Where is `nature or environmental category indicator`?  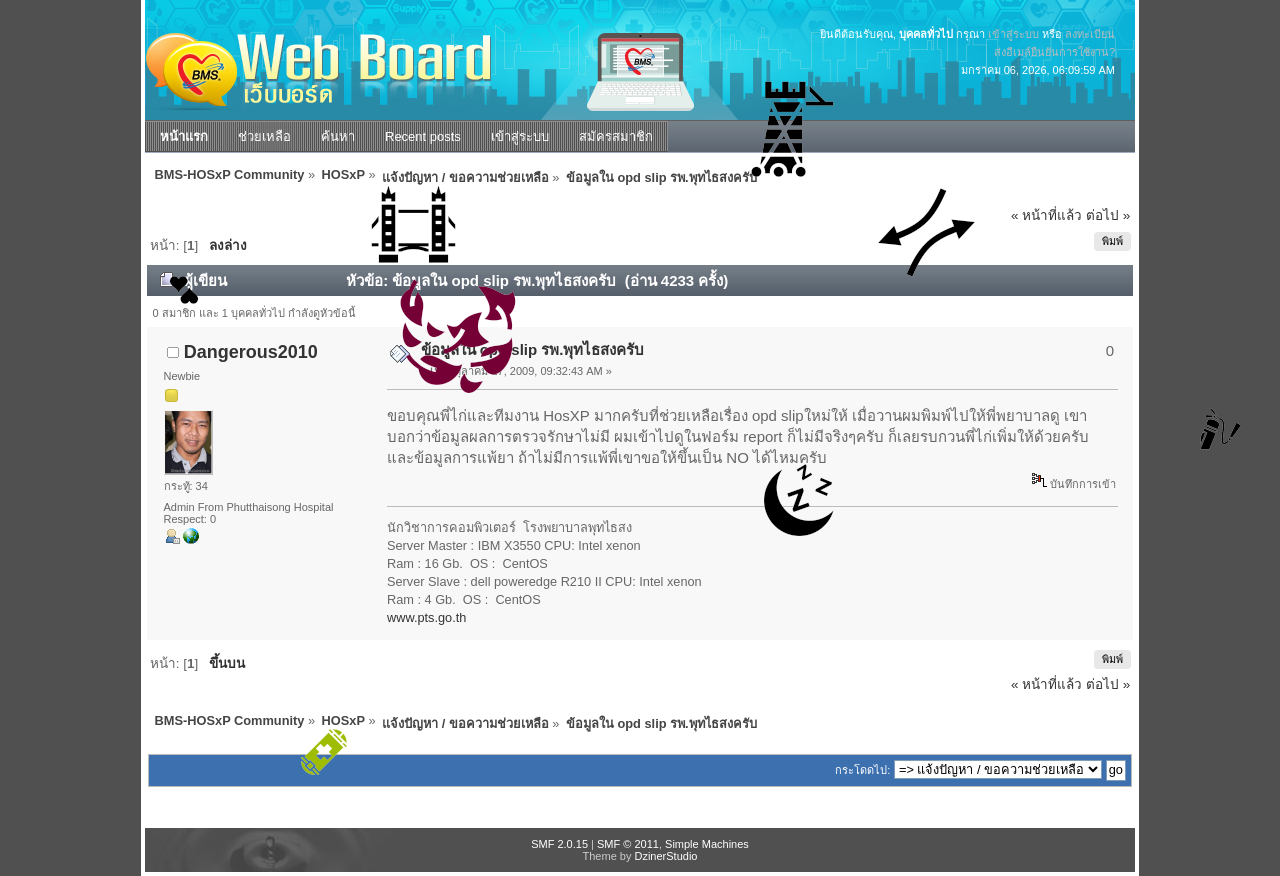
nature or environmental category indicator is located at coordinates (458, 336).